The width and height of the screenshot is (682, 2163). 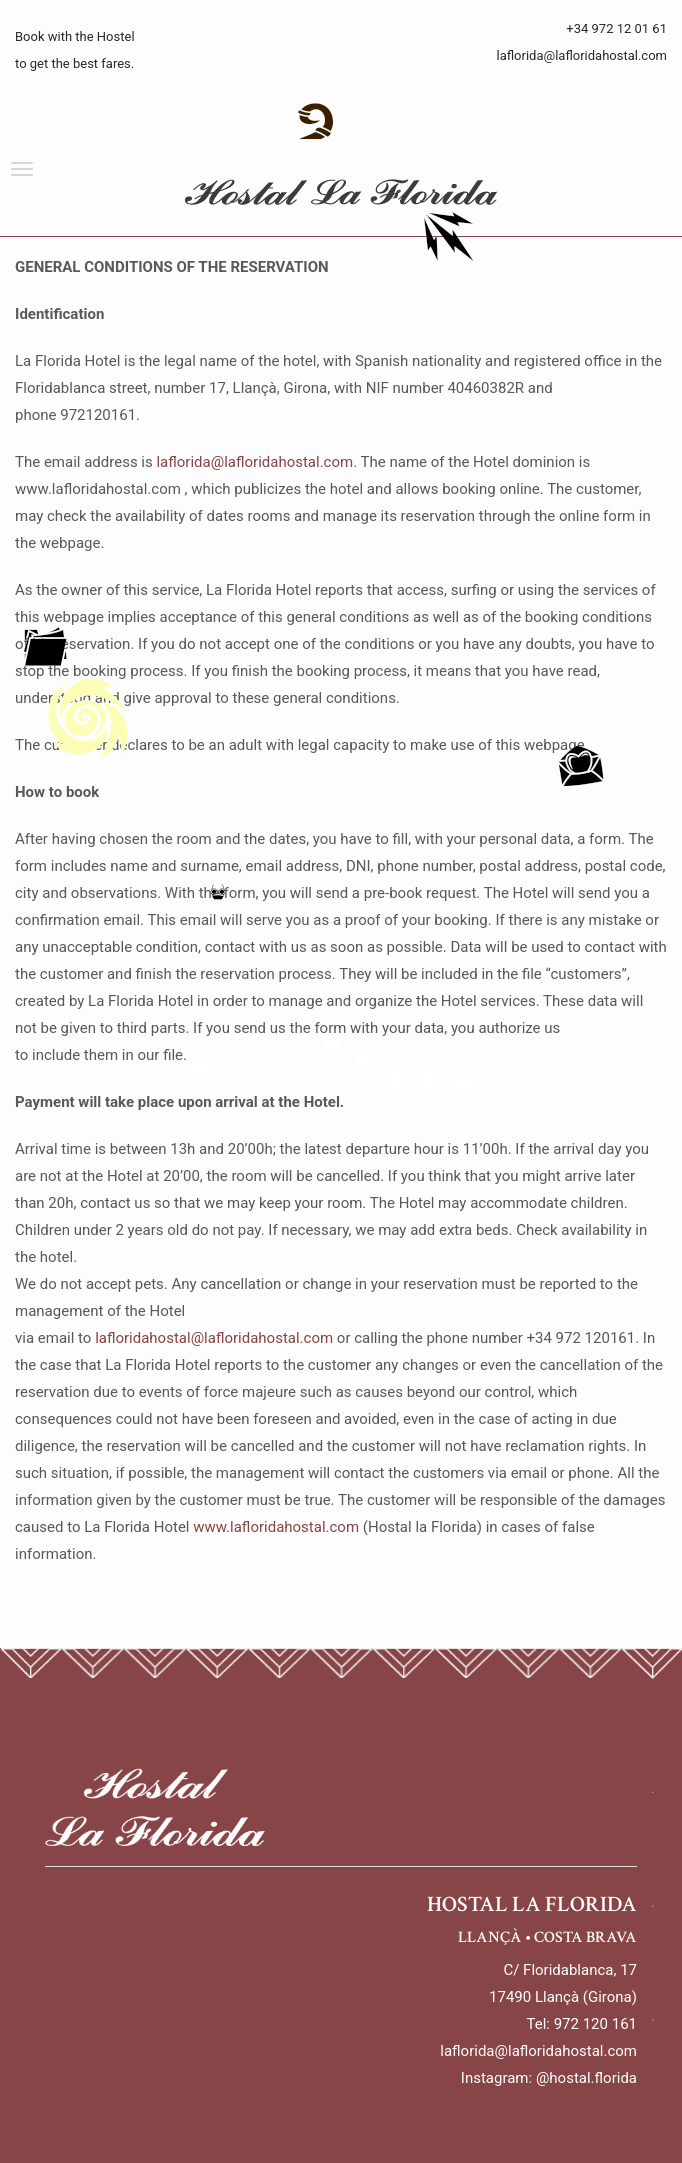 What do you see at coordinates (45, 647) in the screenshot?
I see `folder containing multiple files or documents` at bounding box center [45, 647].